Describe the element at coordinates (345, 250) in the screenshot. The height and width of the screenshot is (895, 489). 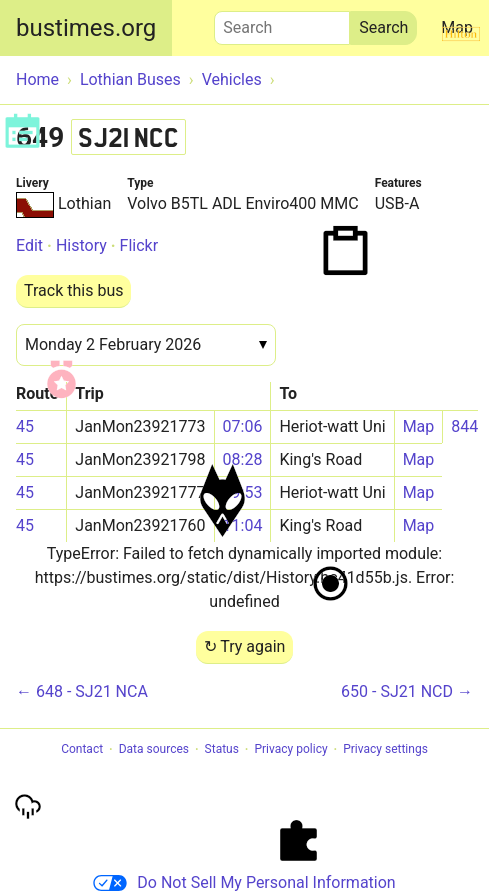
I see `copy to clipboard` at that location.